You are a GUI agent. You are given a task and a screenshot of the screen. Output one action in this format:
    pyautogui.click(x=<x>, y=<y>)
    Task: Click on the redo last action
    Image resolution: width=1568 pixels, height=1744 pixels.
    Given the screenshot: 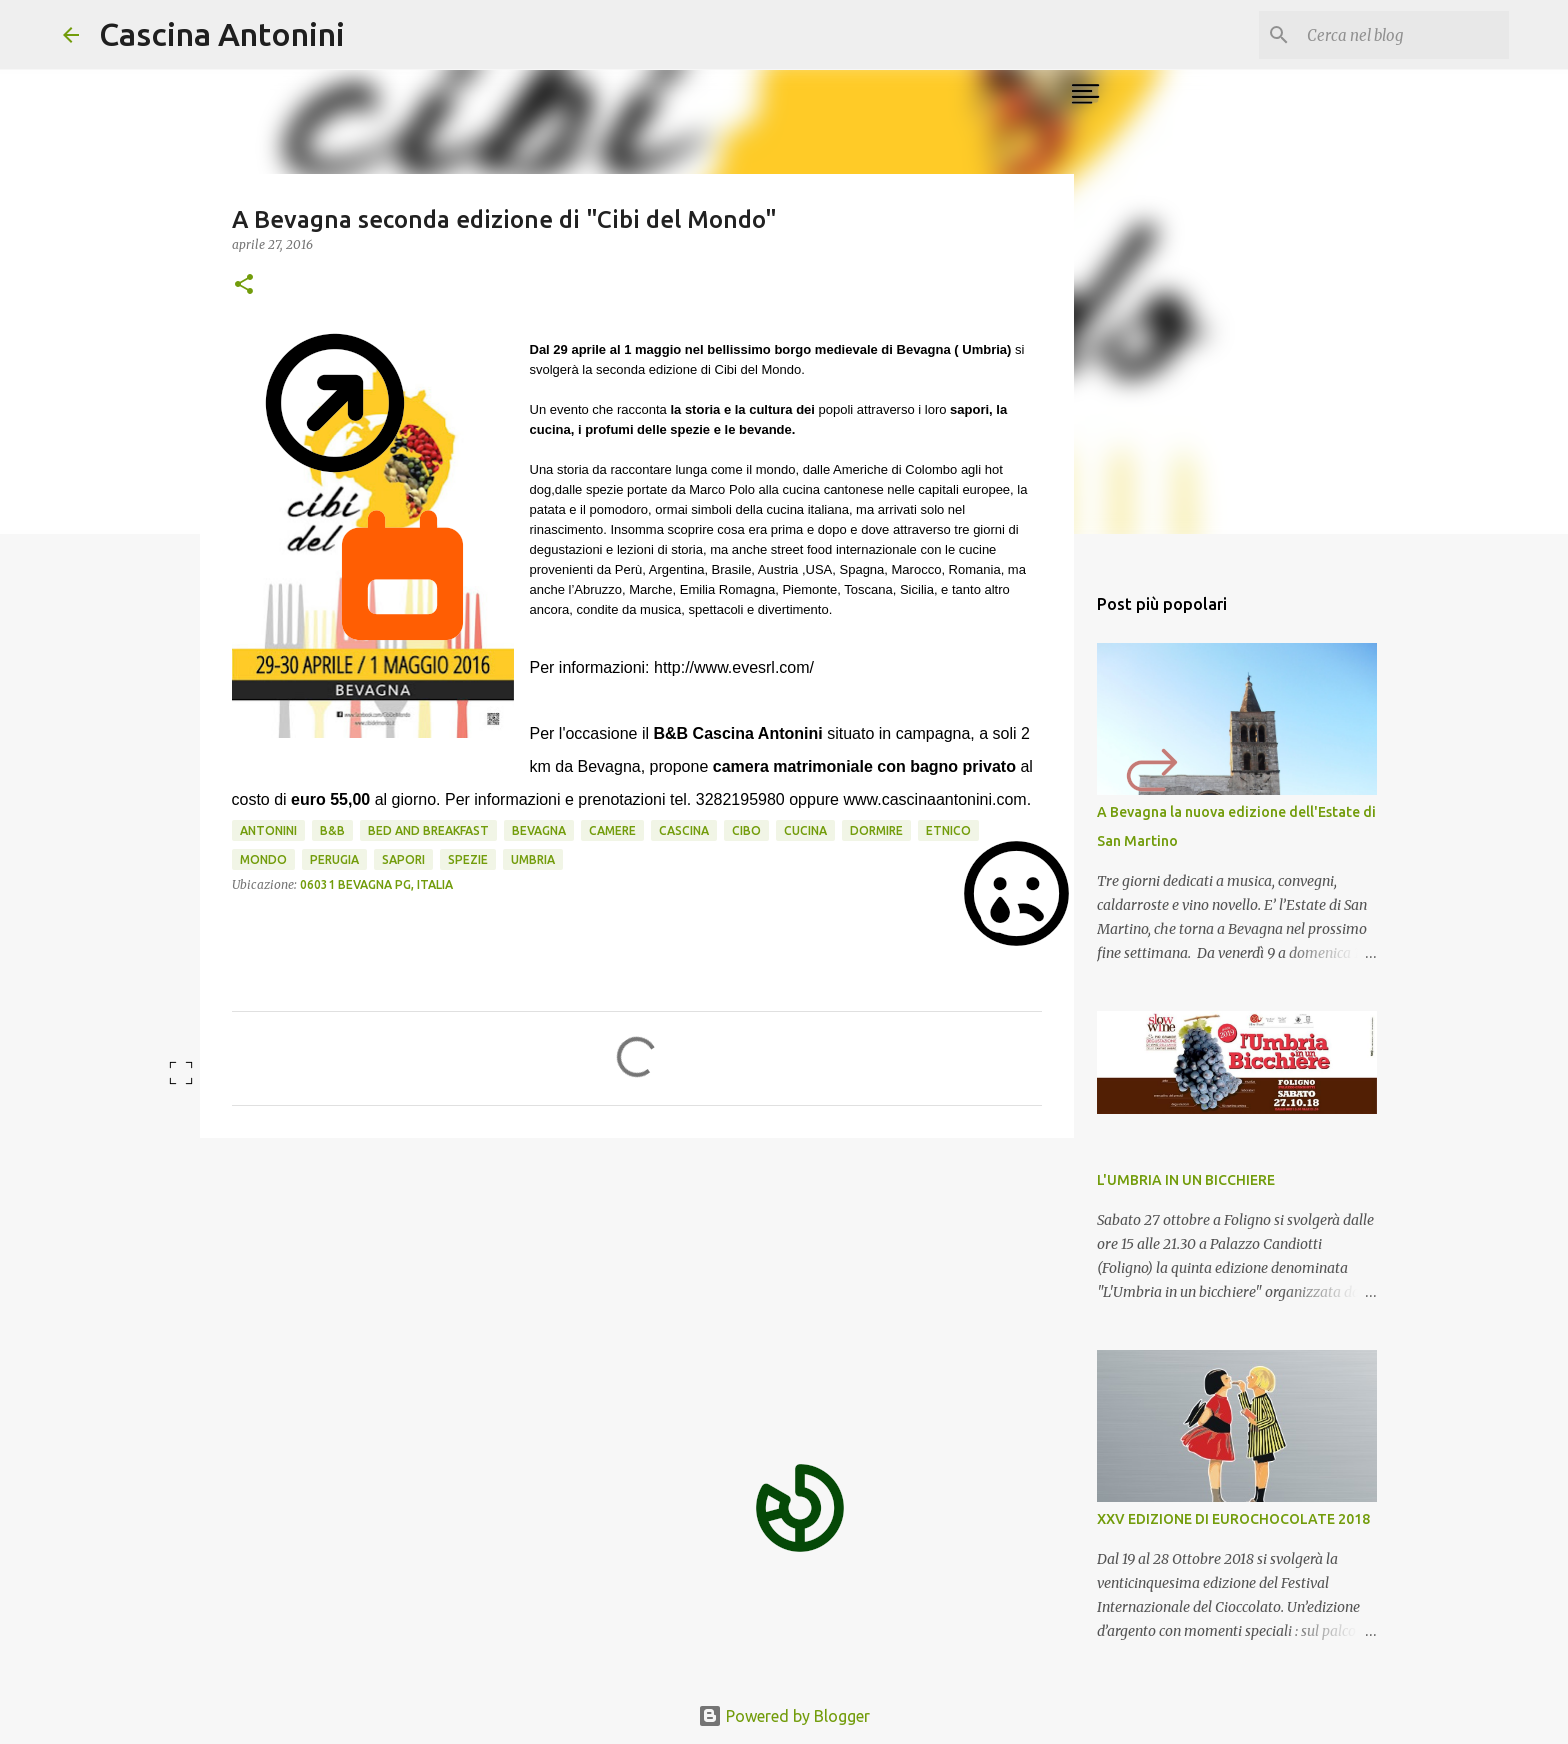 What is the action you would take?
    pyautogui.click(x=1152, y=772)
    